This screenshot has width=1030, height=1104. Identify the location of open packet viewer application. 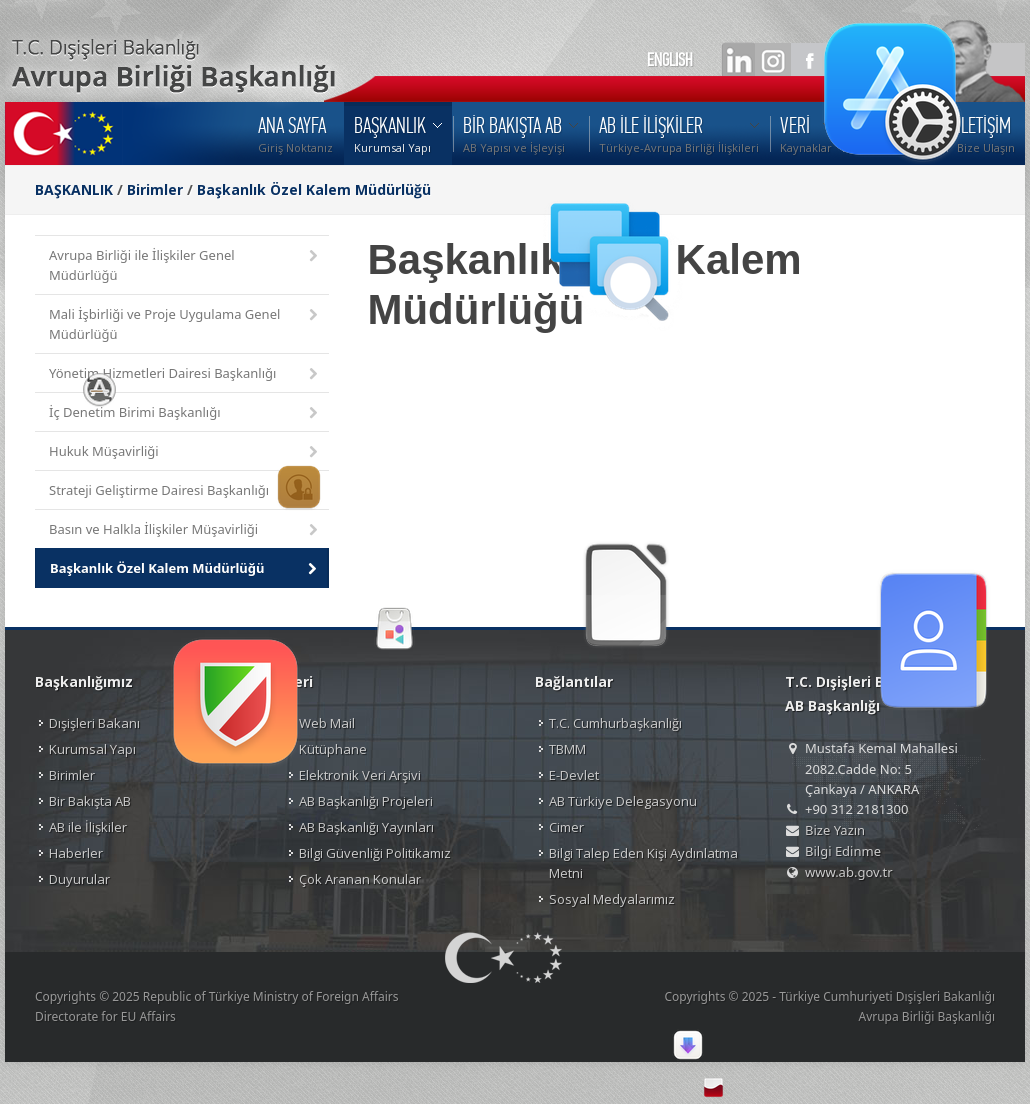
(613, 266).